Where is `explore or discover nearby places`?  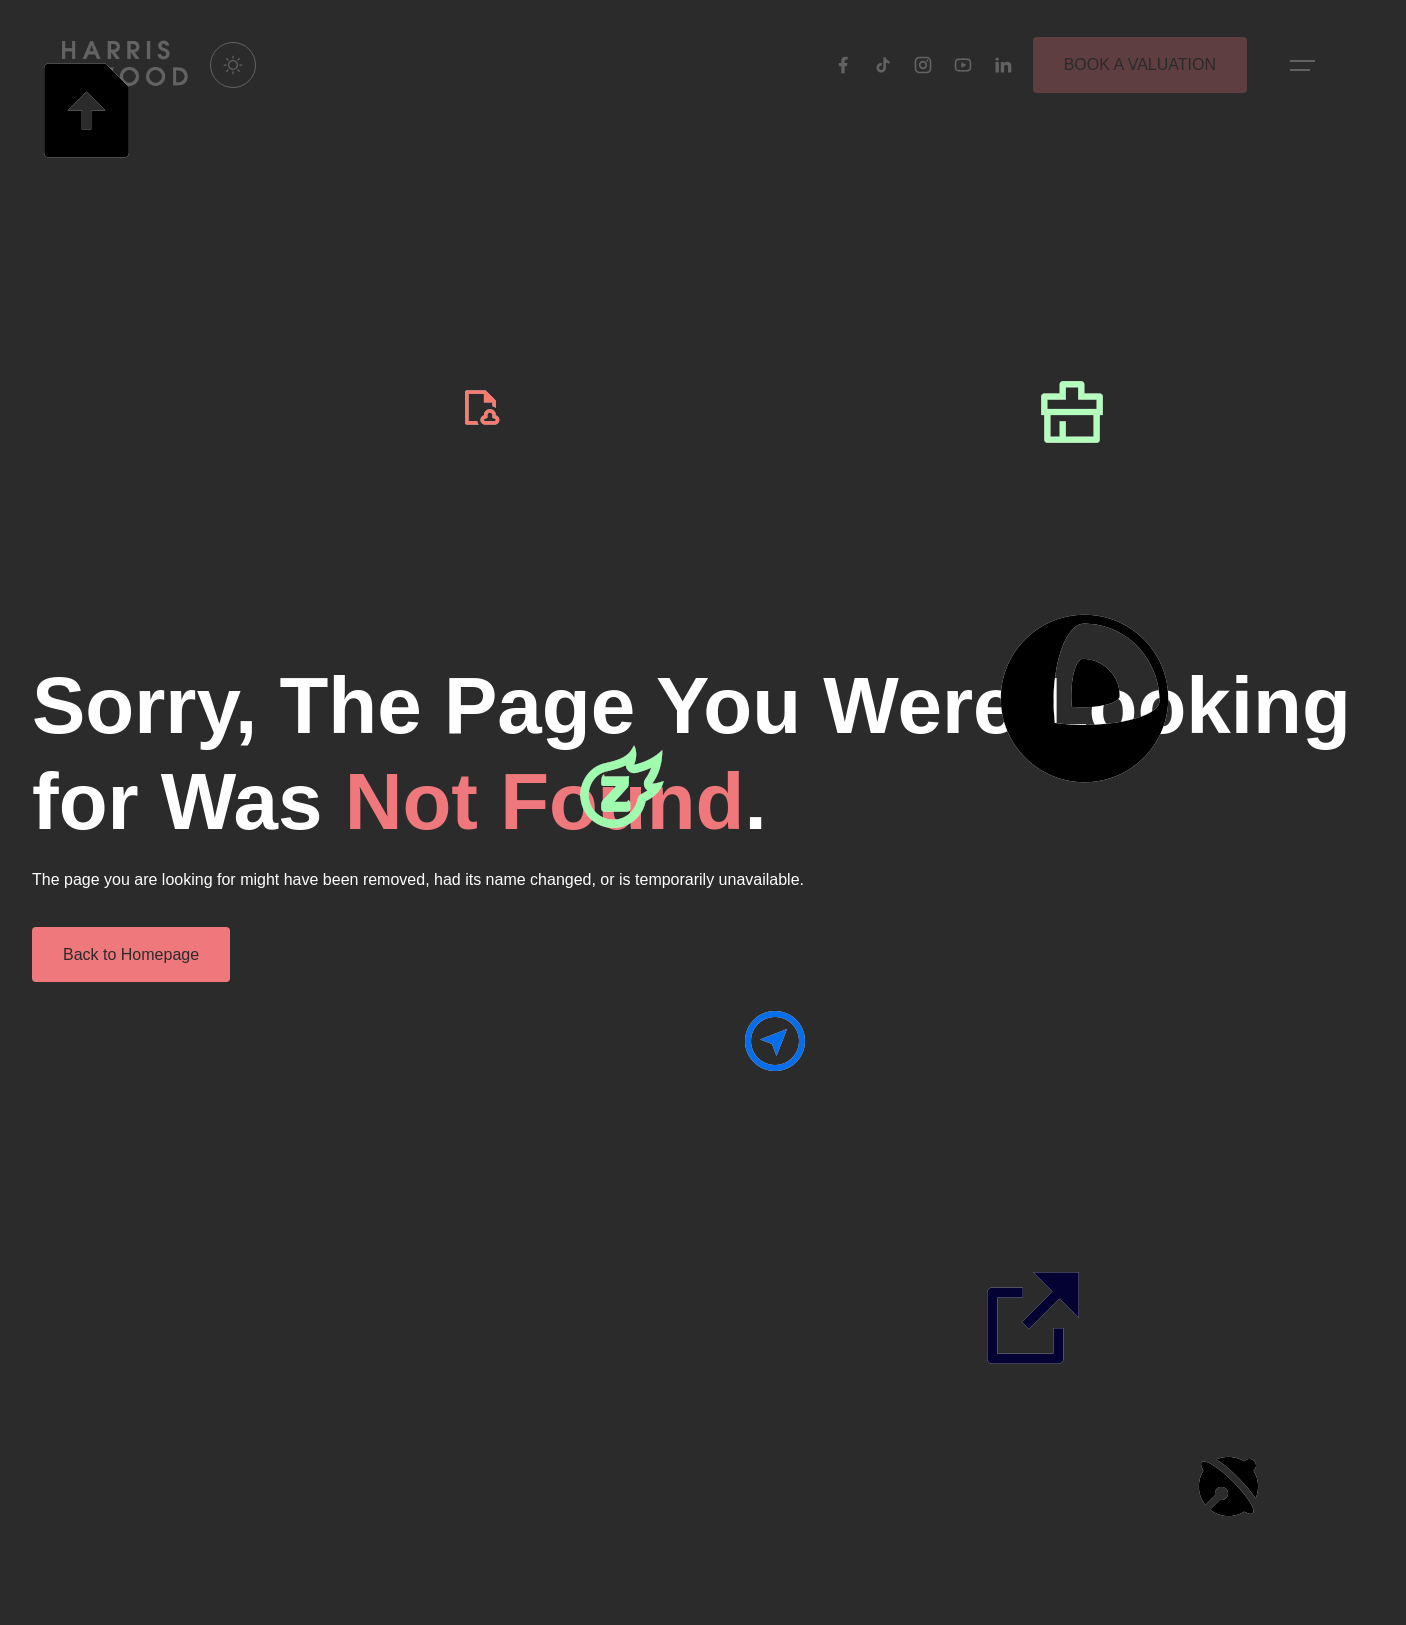
explore or discover nearby places is located at coordinates (775, 1041).